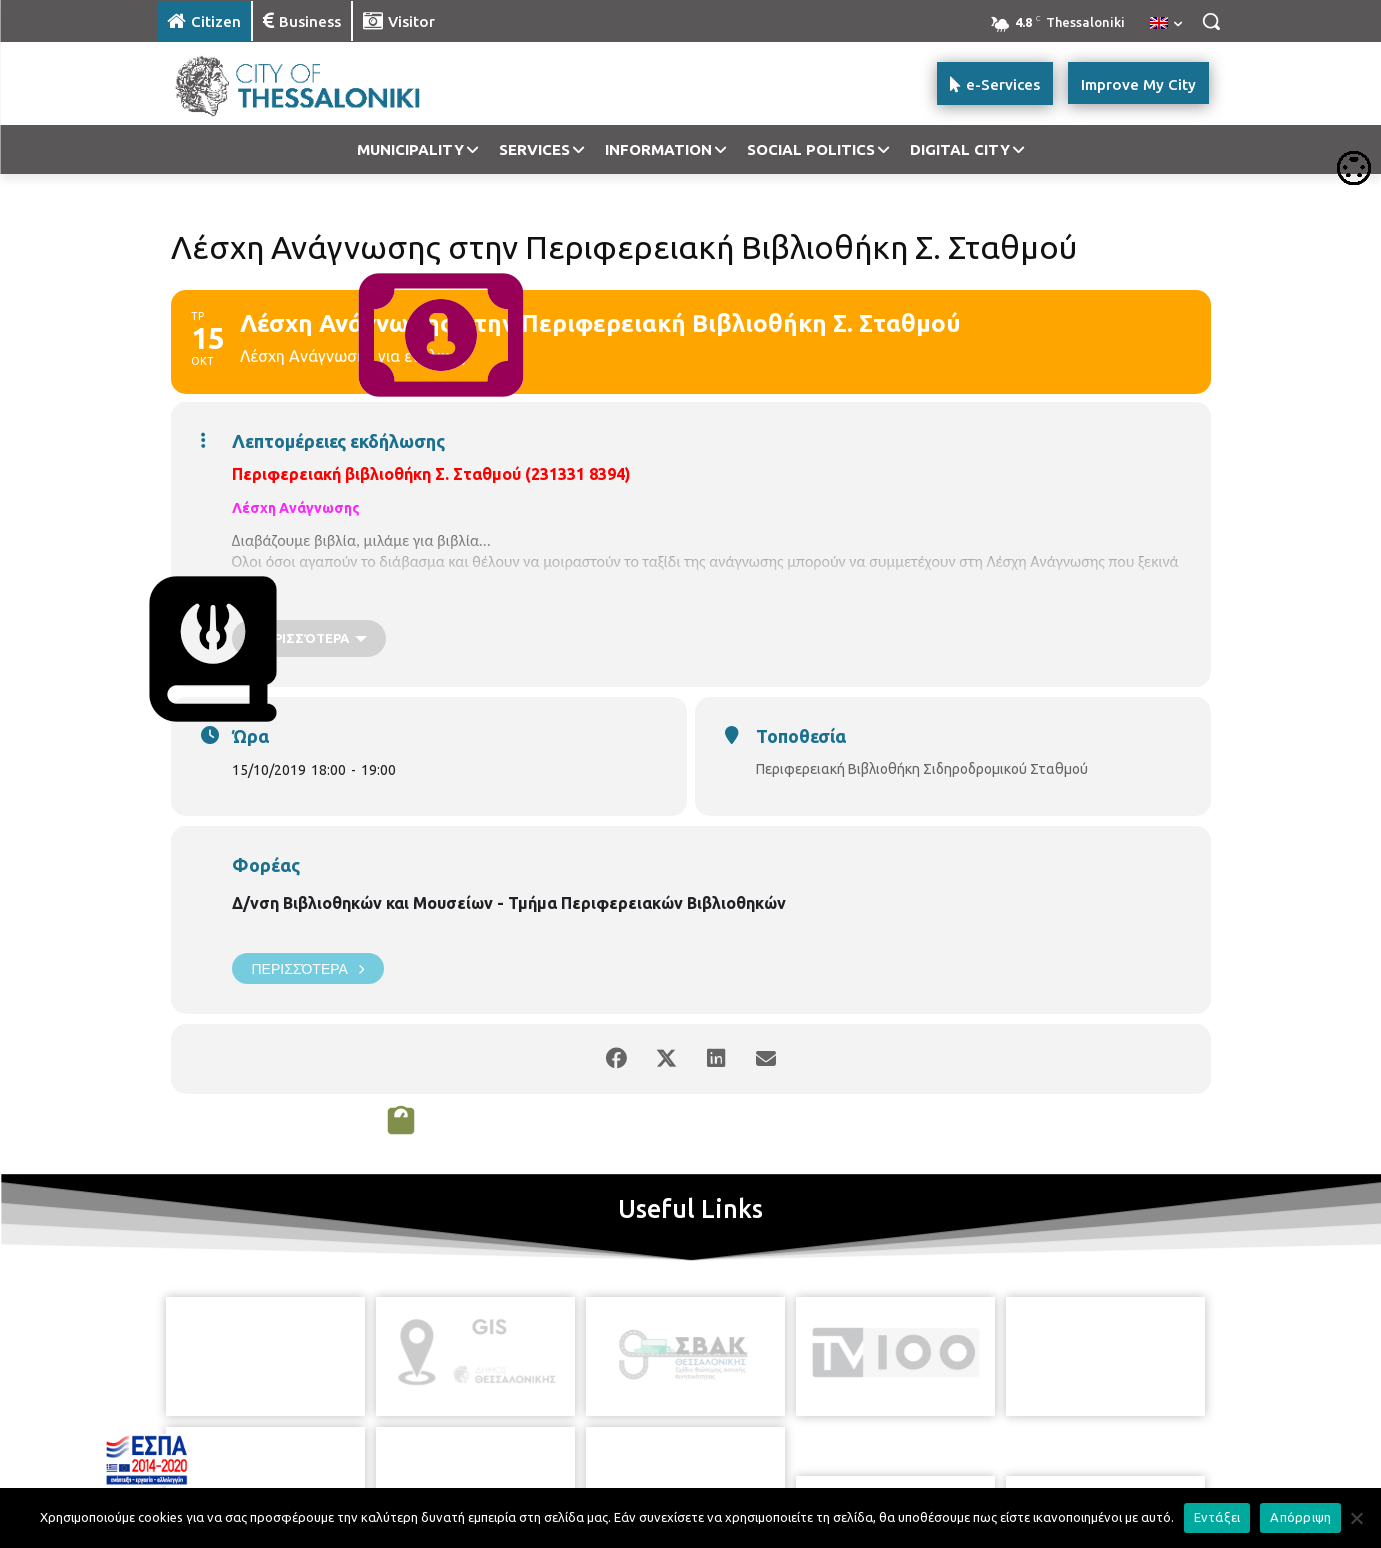 The image size is (1381, 1548). I want to click on view payment or billing information, so click(441, 335).